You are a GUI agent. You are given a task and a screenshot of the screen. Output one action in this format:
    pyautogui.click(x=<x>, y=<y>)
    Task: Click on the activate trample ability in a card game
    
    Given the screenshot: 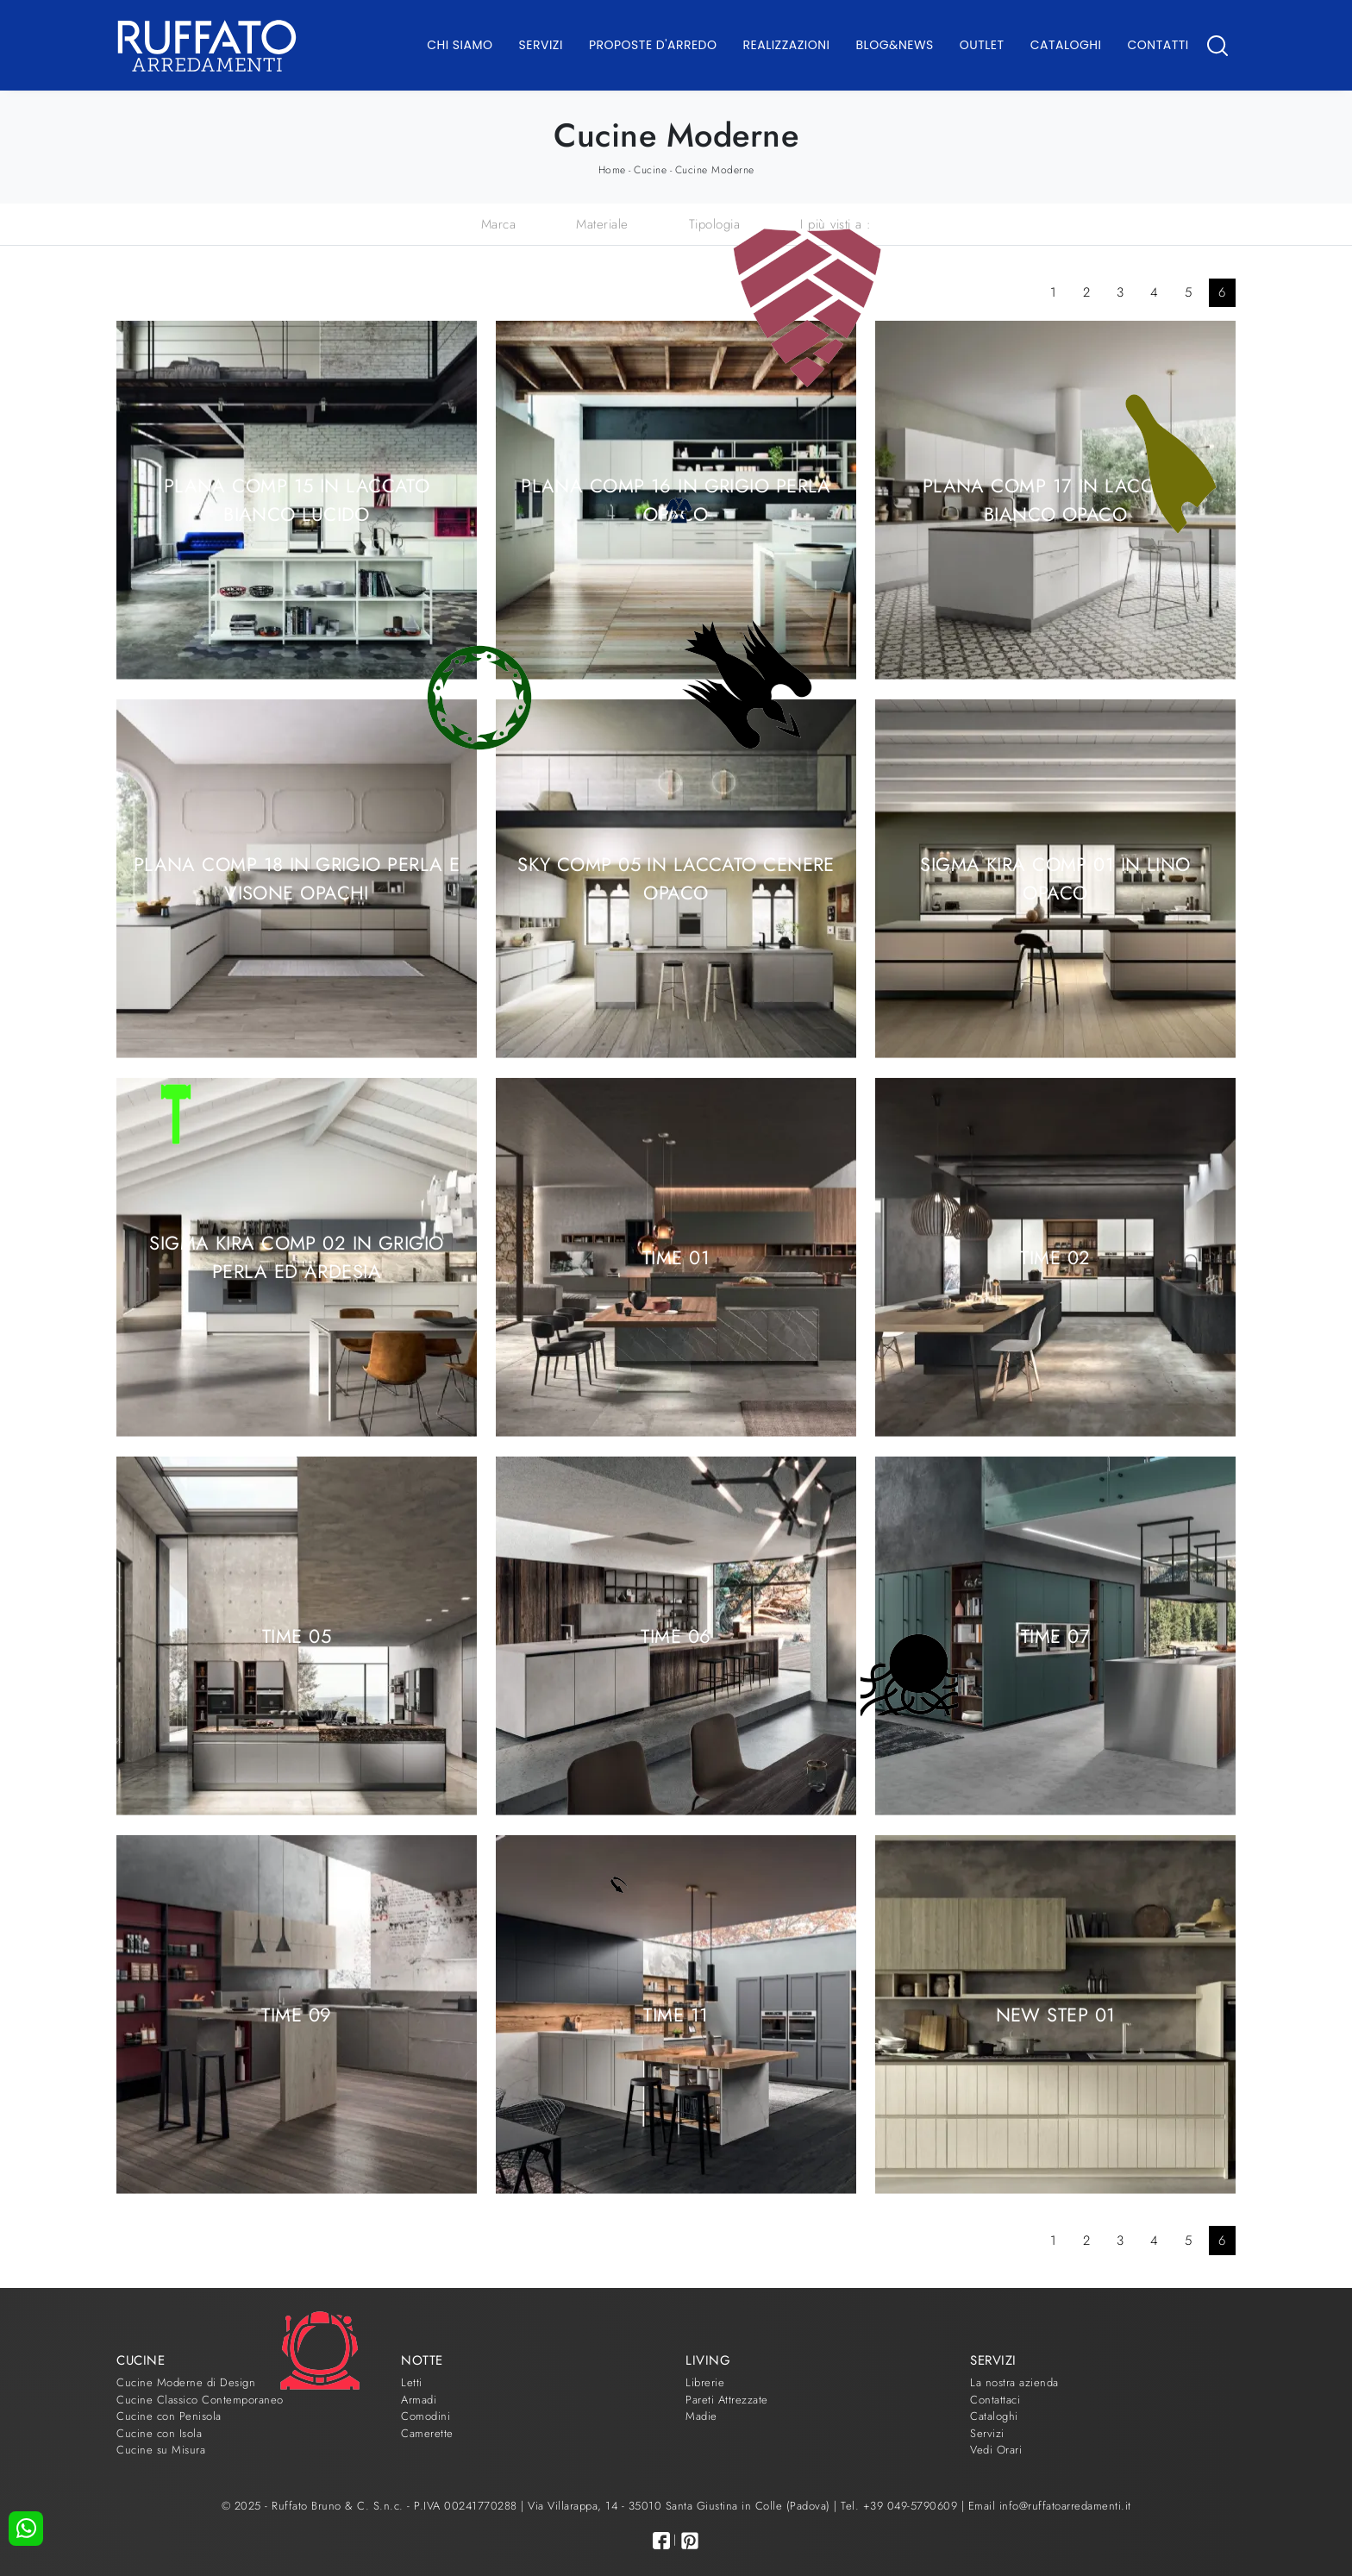 What is the action you would take?
    pyautogui.click(x=176, y=1114)
    